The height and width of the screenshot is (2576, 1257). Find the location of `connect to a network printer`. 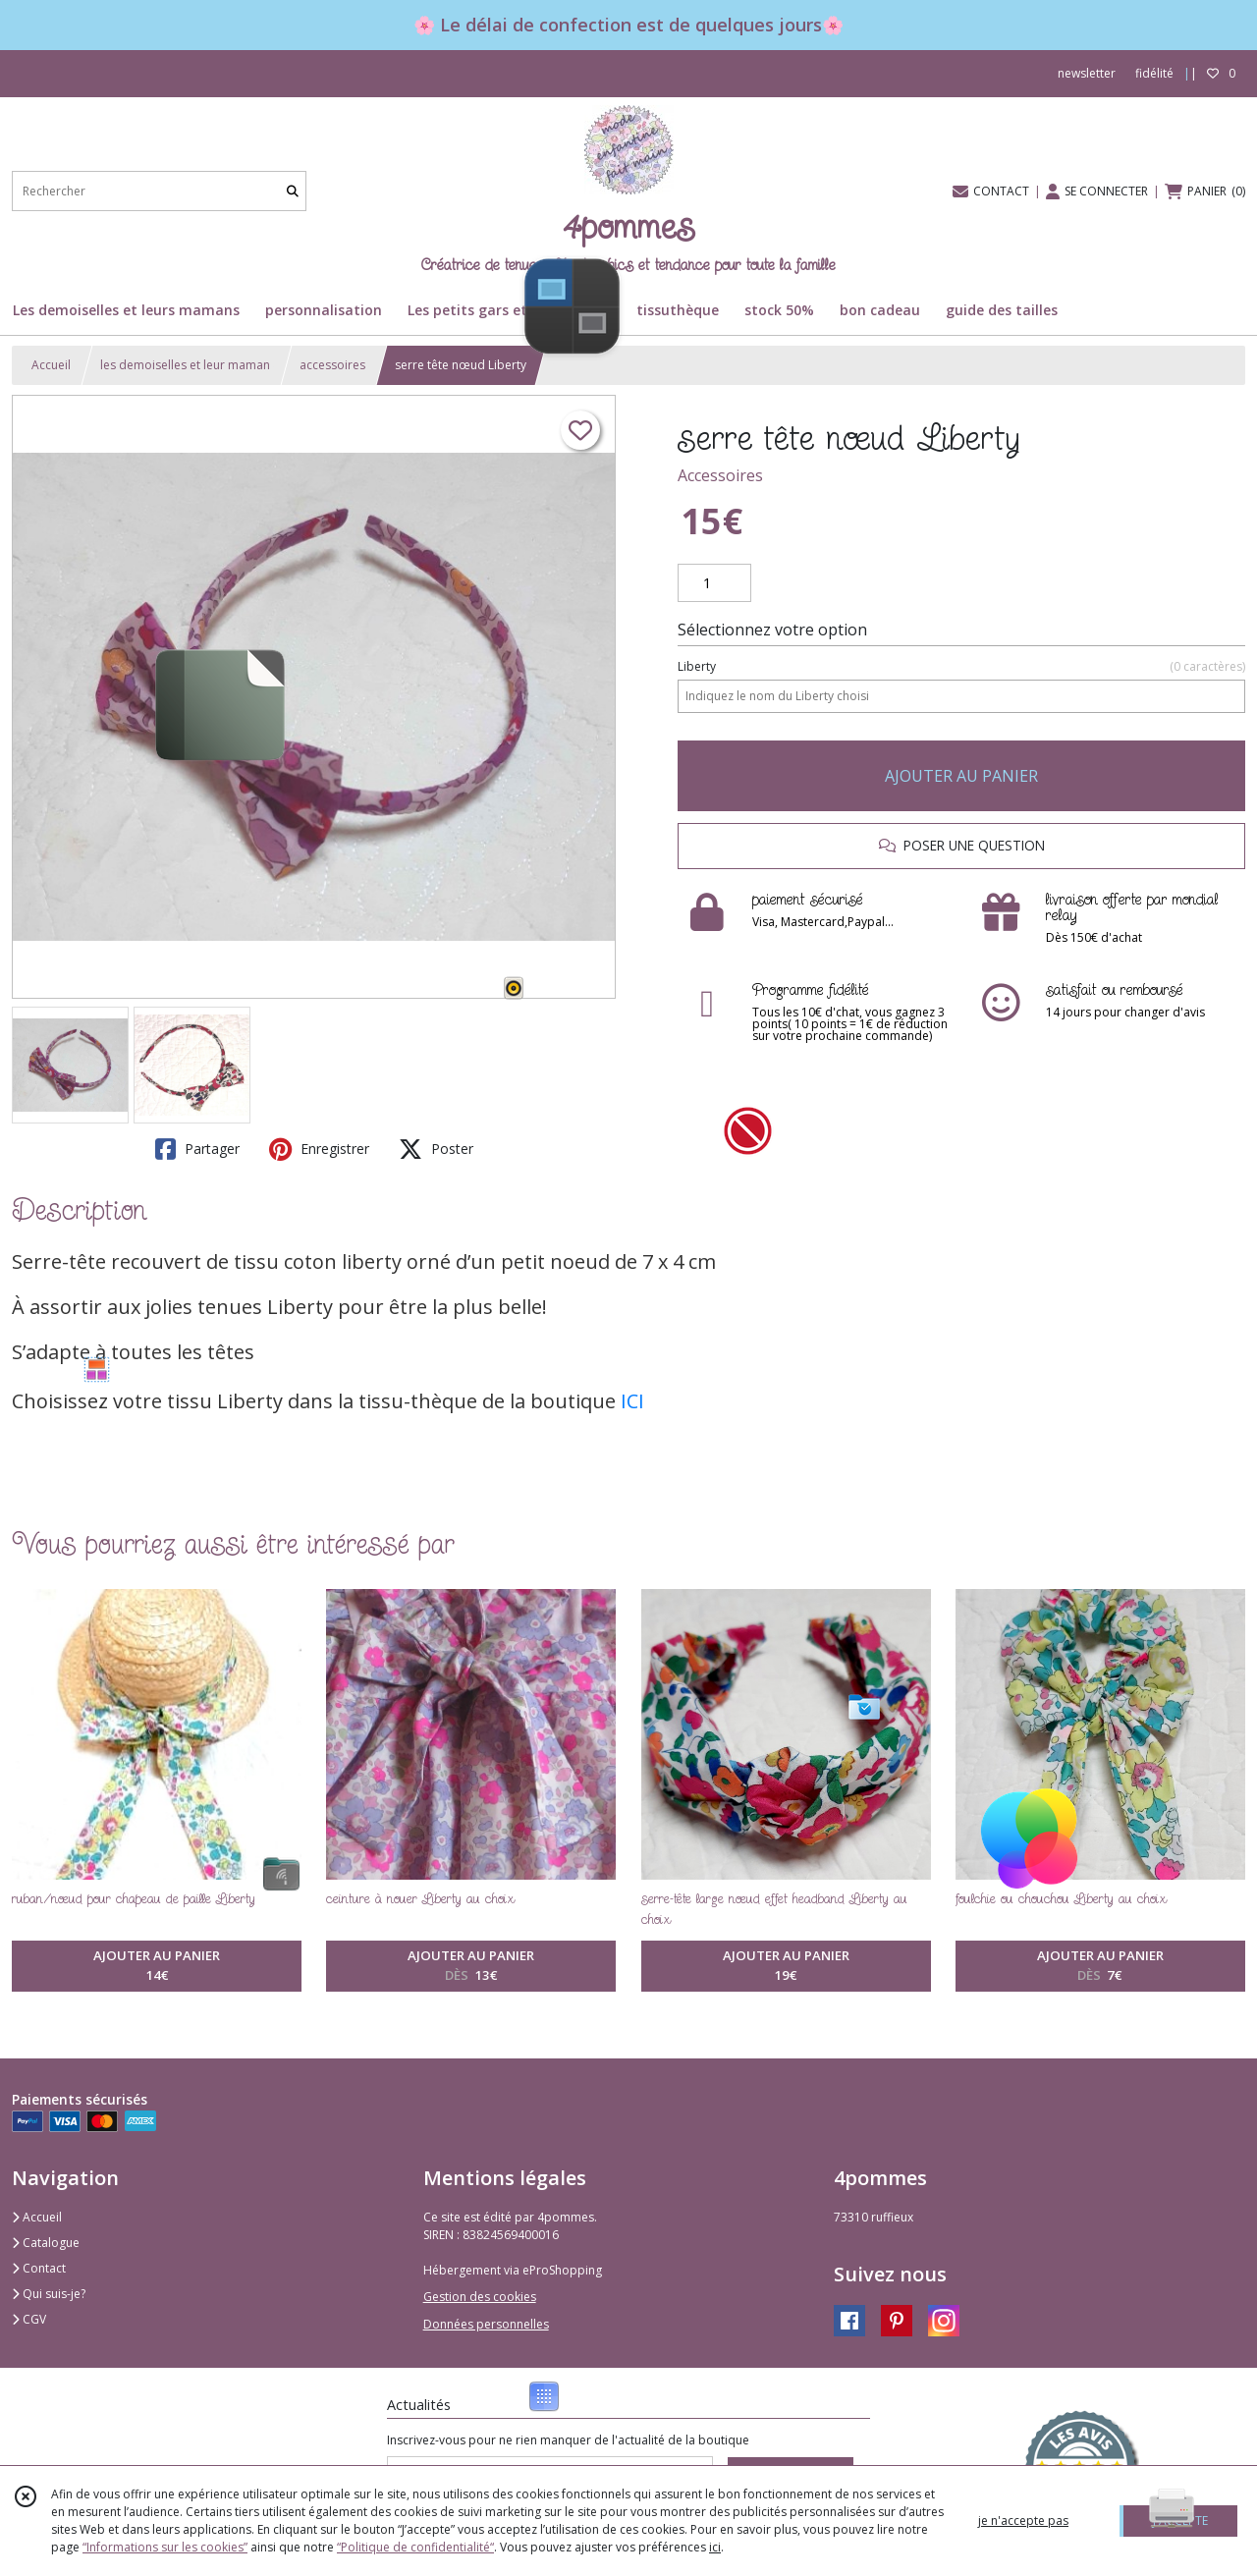

connect to a network printer is located at coordinates (1172, 2509).